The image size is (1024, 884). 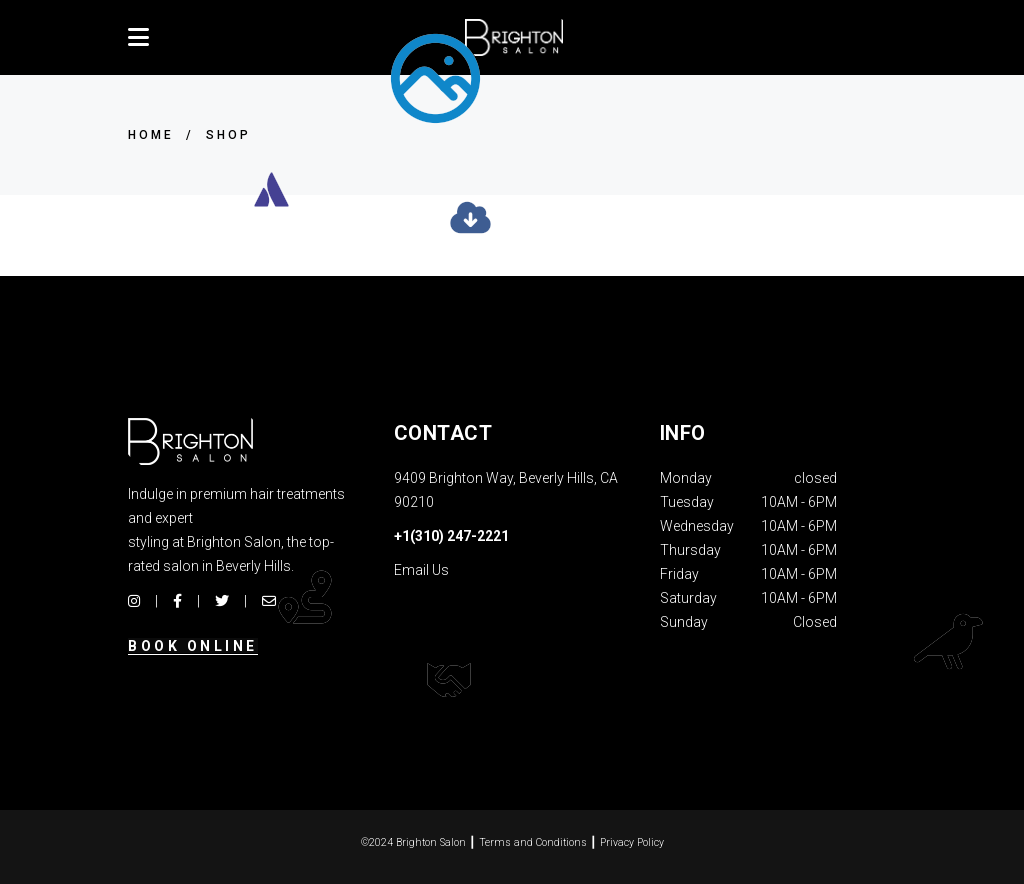 What do you see at coordinates (948, 641) in the screenshot?
I see `crow icon from fontawesome icon set` at bounding box center [948, 641].